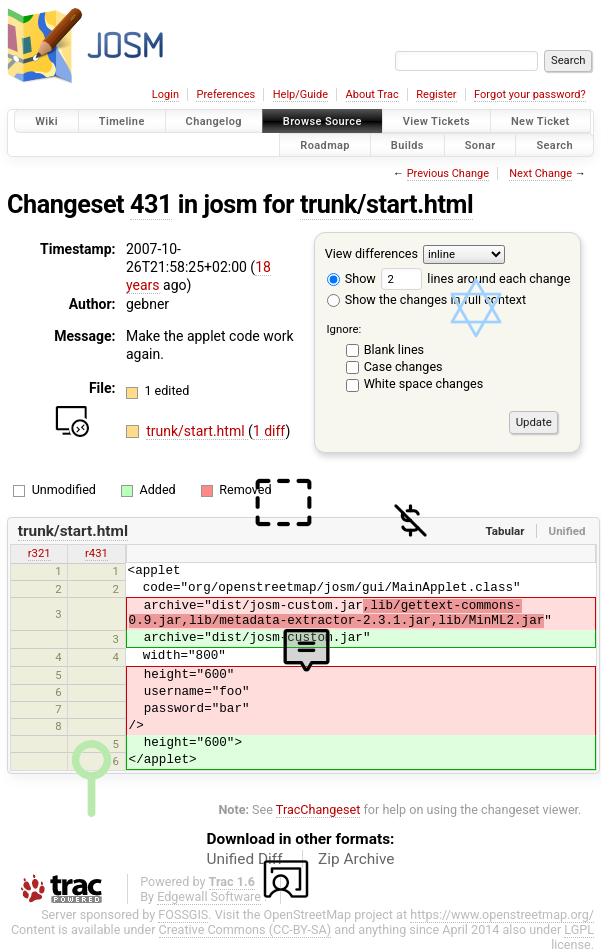 The height and width of the screenshot is (952, 601). What do you see at coordinates (283, 502) in the screenshot?
I see `indicates a selection area or bounding box` at bounding box center [283, 502].